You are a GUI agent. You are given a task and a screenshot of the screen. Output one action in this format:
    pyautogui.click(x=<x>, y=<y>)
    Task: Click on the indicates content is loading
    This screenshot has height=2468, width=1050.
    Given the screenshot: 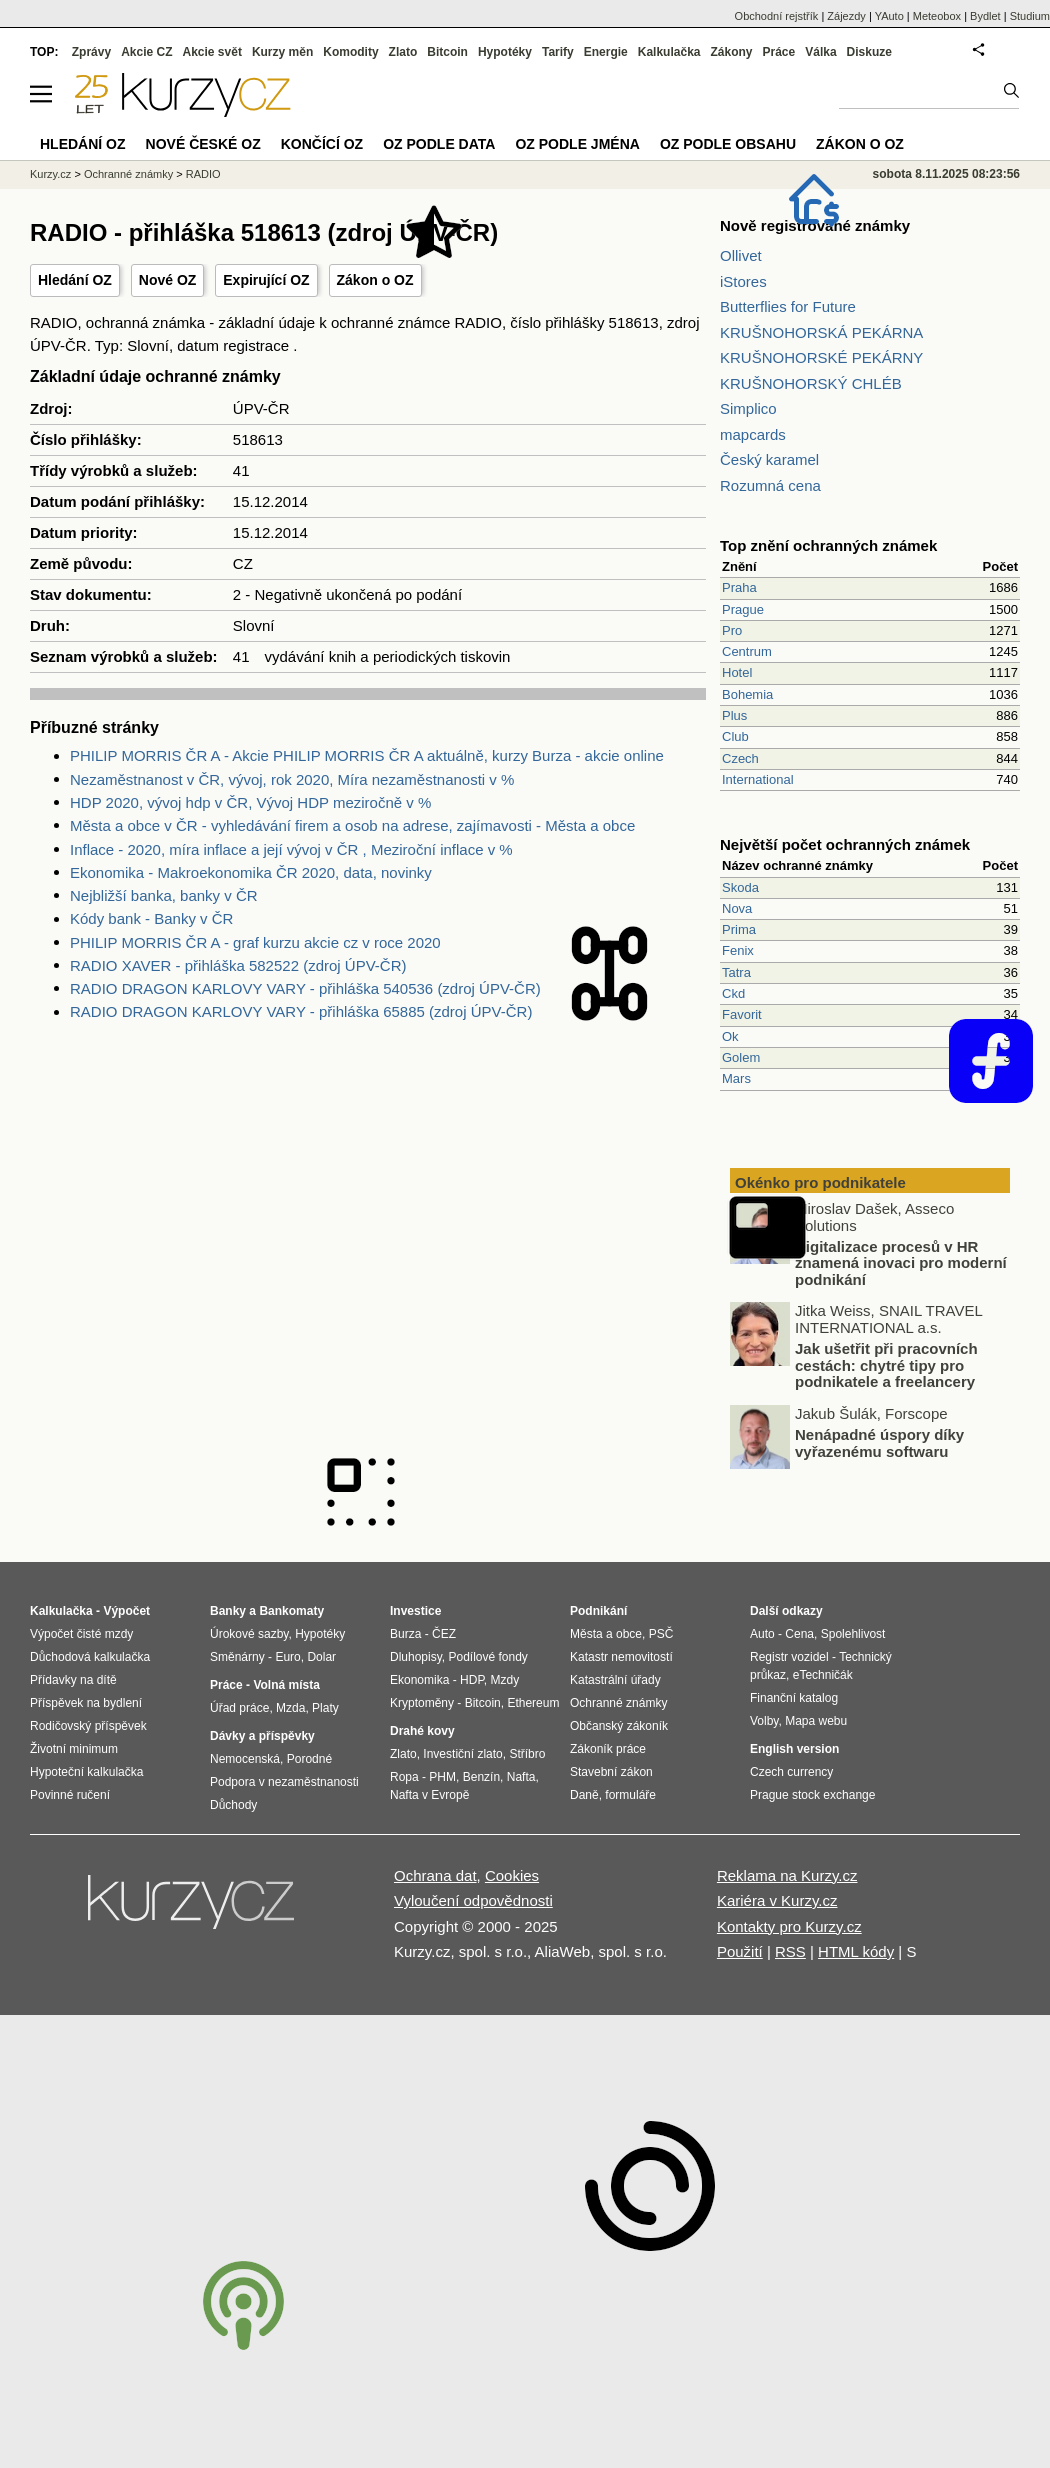 What is the action you would take?
    pyautogui.click(x=650, y=2186)
    